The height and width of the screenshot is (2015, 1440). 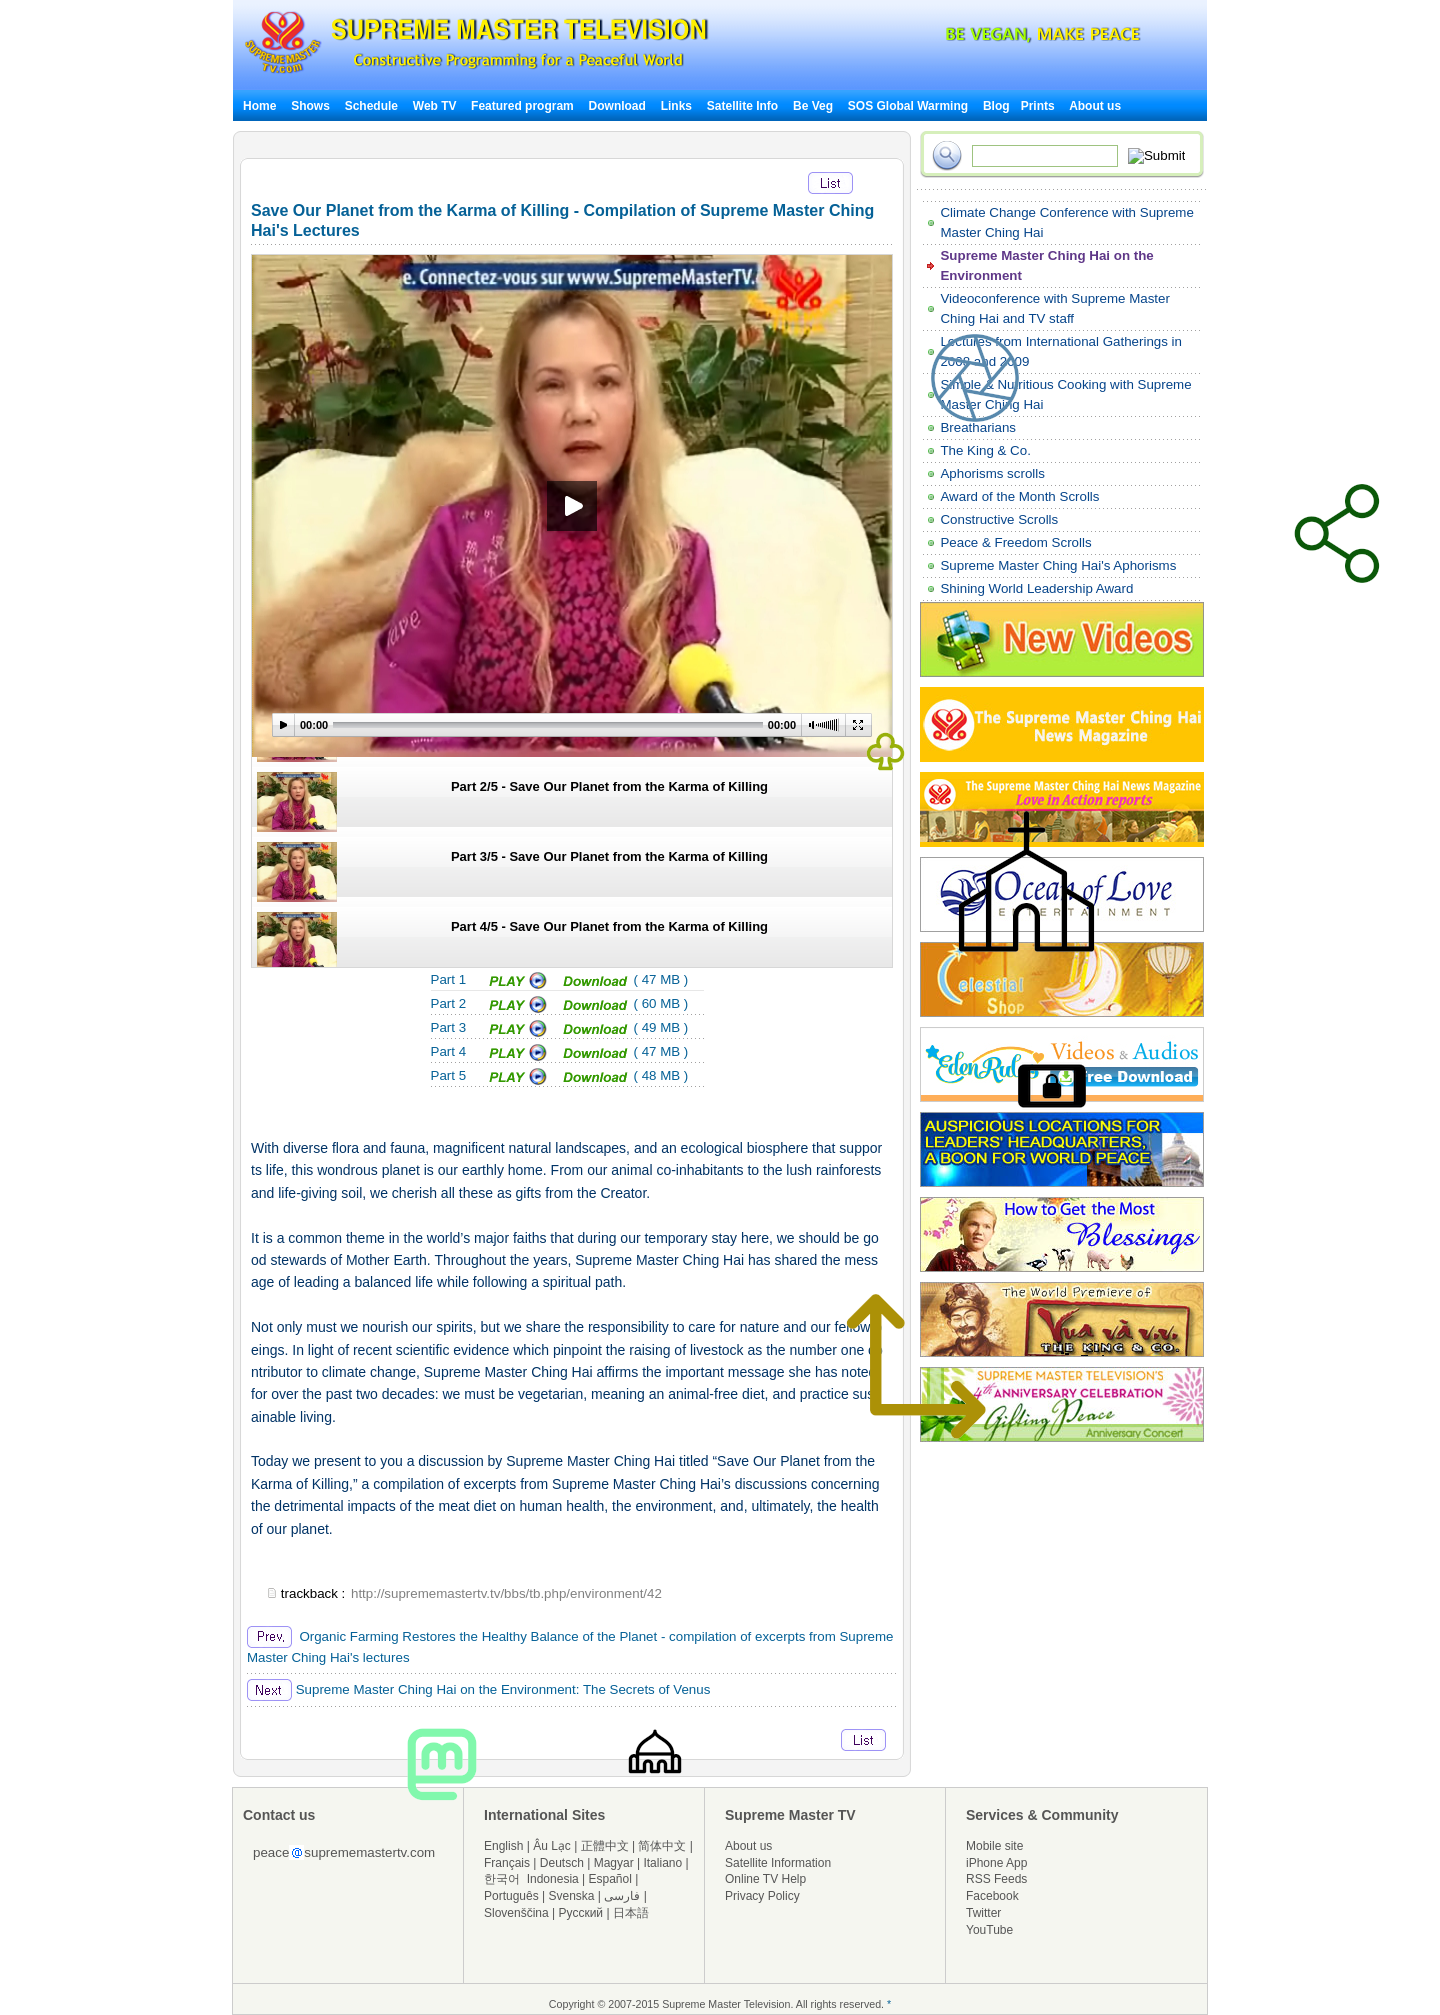 I want to click on find nearby mosques, so click(x=655, y=1754).